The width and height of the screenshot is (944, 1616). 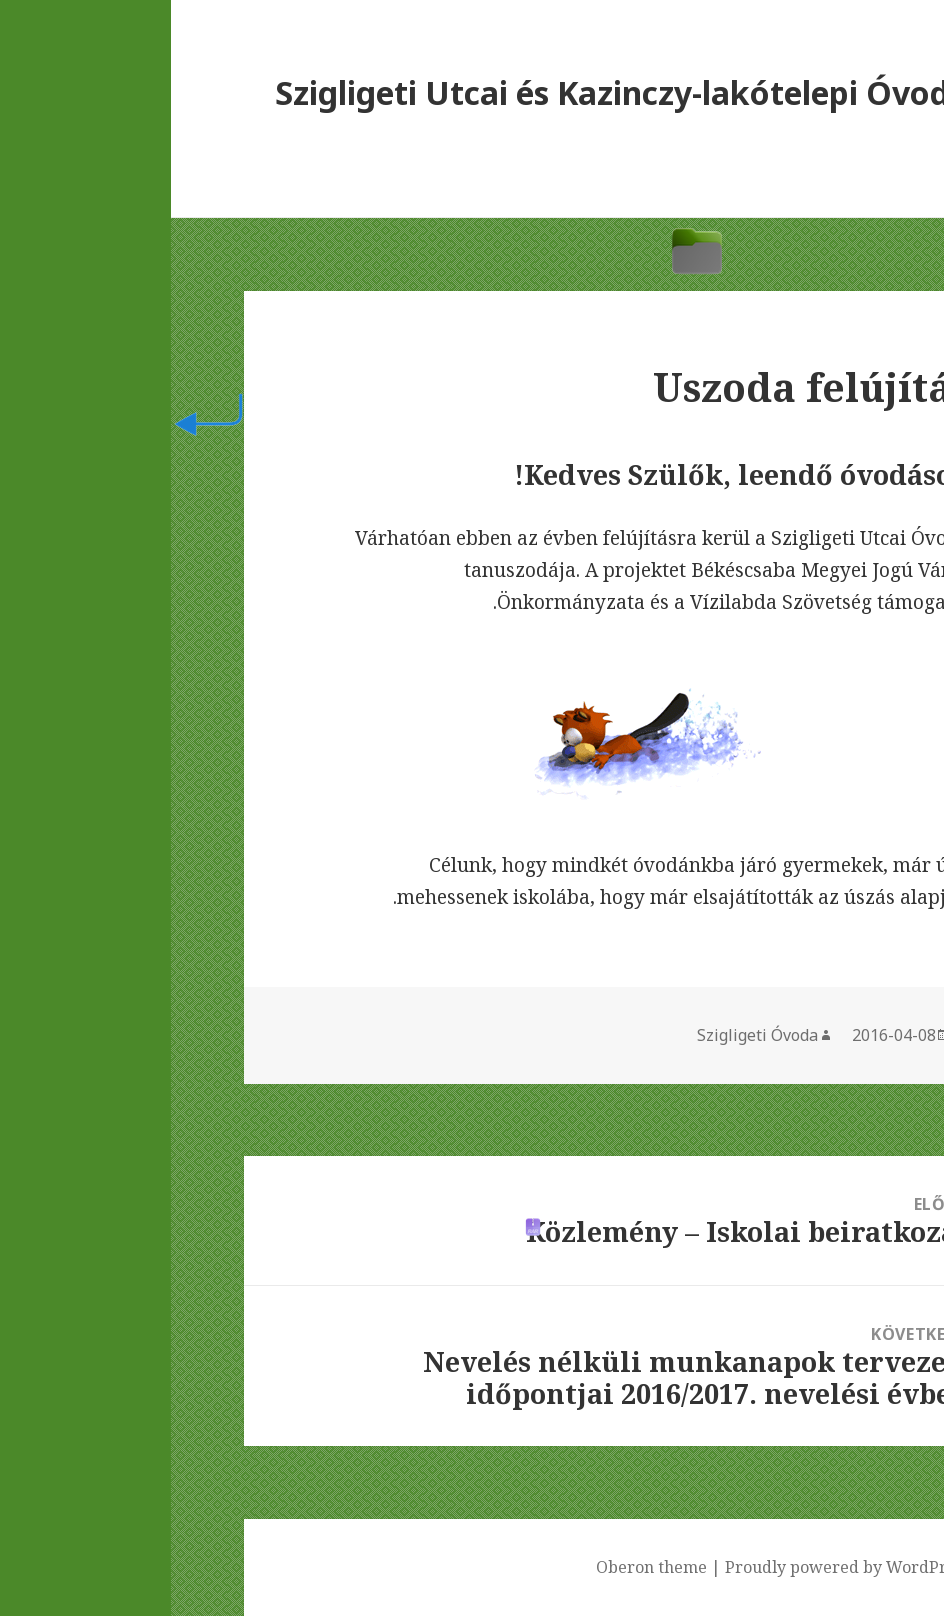 I want to click on a compressed RAR archive file, so click(x=533, y=1227).